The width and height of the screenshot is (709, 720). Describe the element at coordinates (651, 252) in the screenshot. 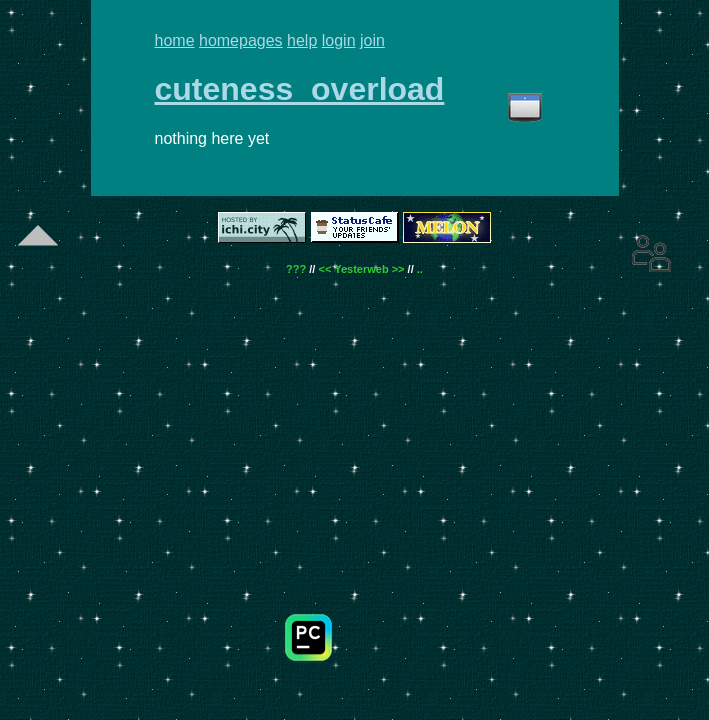

I see `access user account settings` at that location.